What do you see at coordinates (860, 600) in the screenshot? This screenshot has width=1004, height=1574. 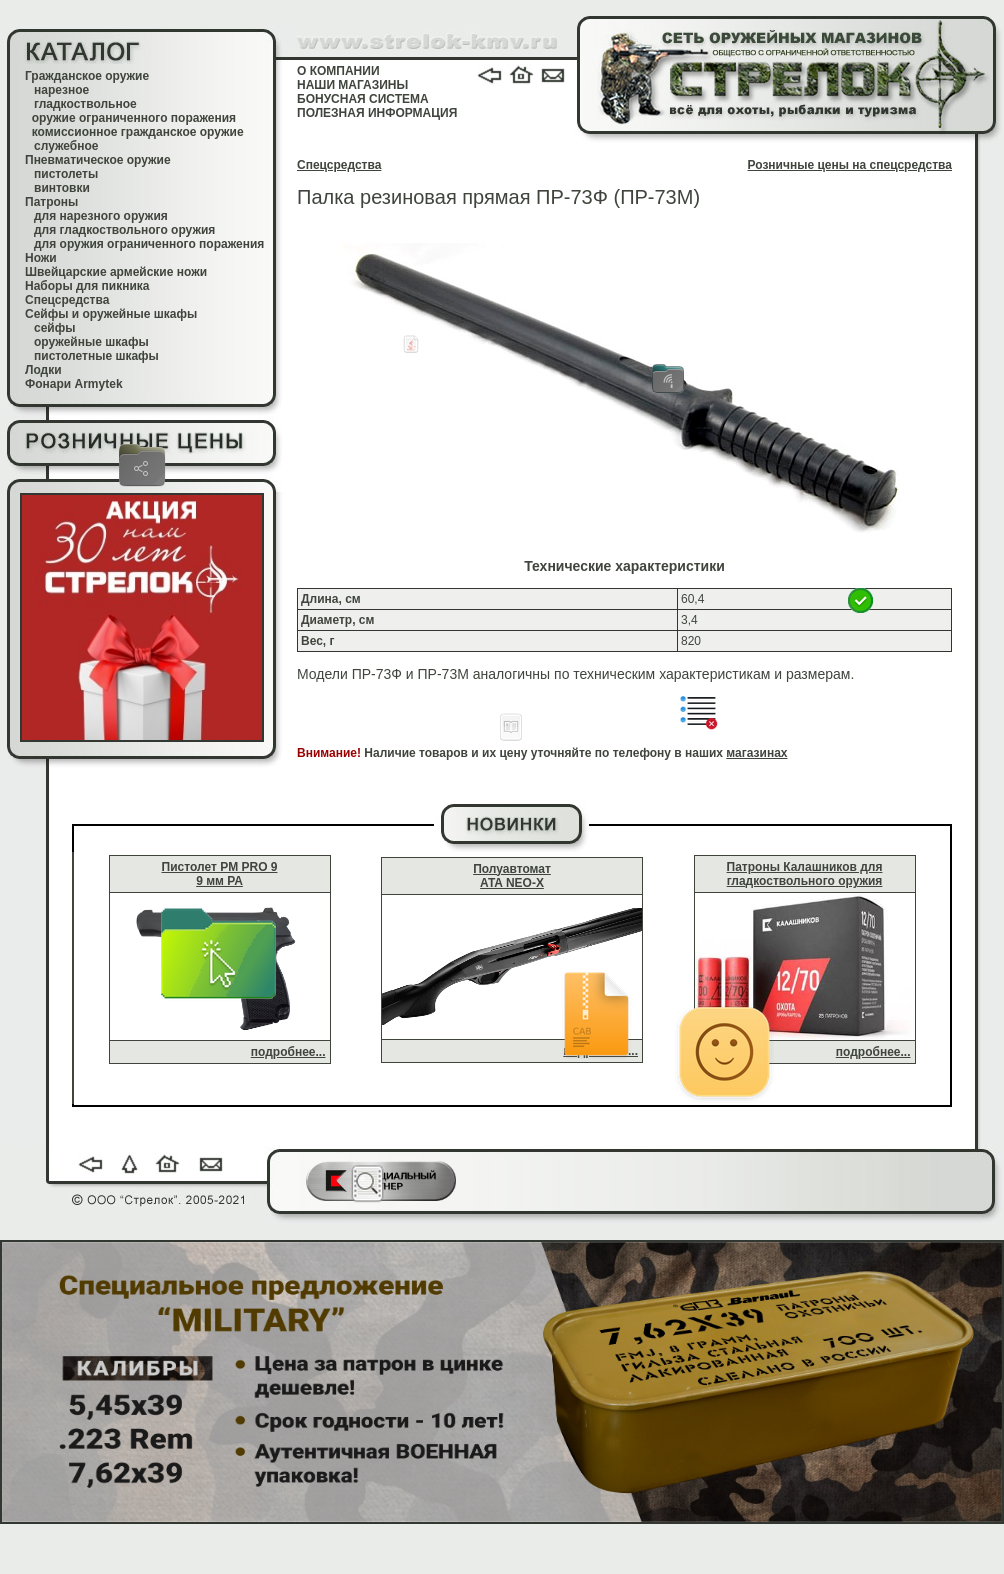 I see `file successfully synced to OneDrive` at bounding box center [860, 600].